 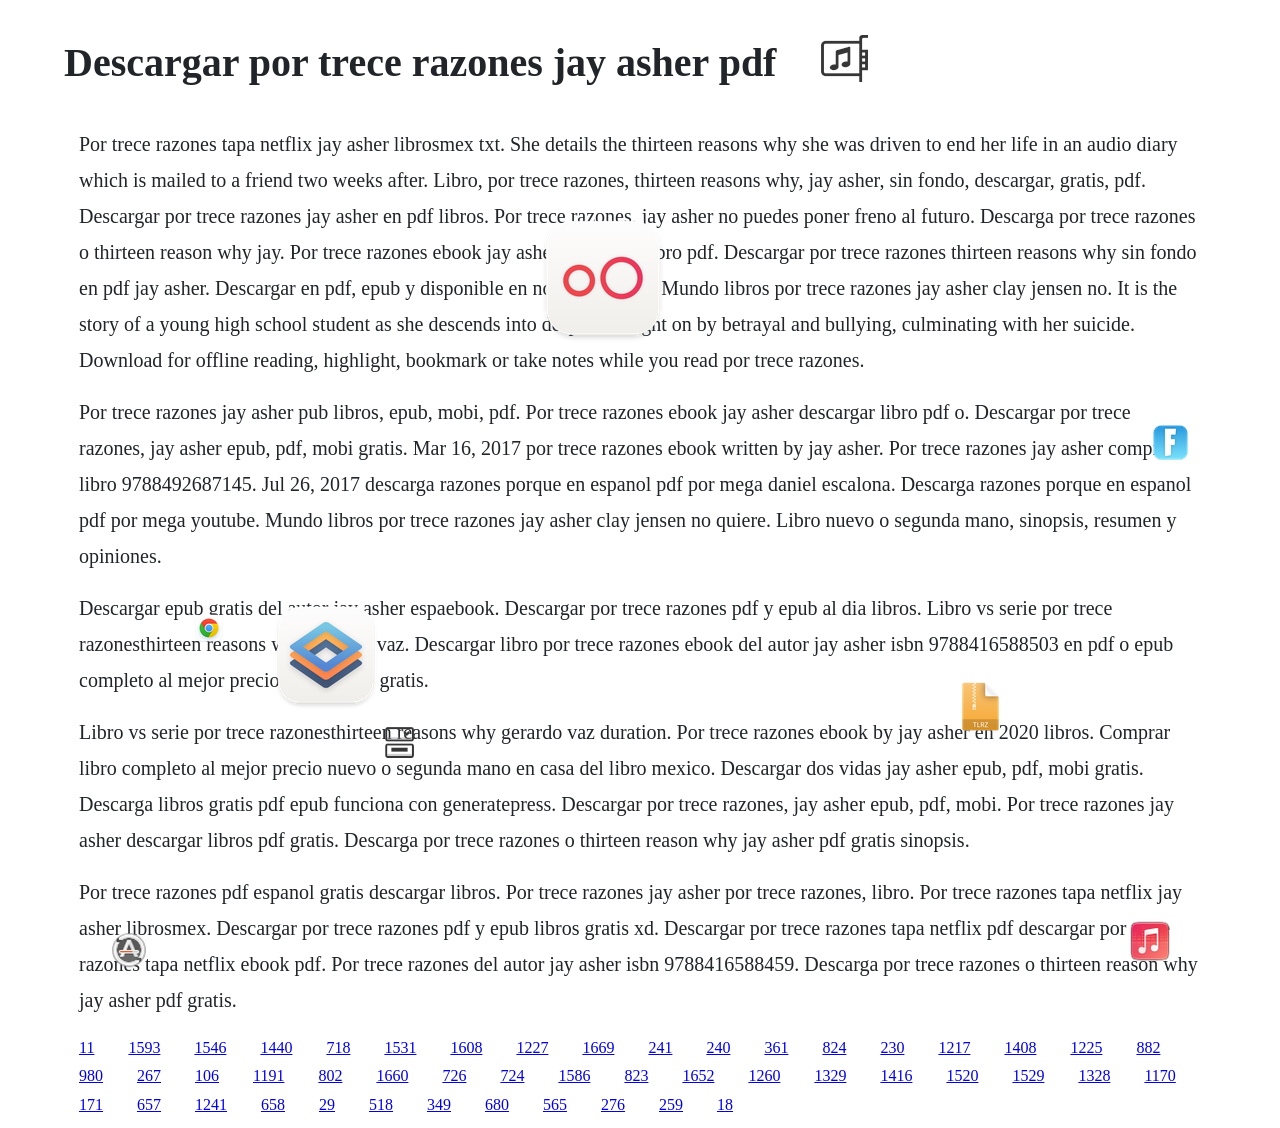 What do you see at coordinates (603, 278) in the screenshot?
I see `launch genymotion android emulator` at bounding box center [603, 278].